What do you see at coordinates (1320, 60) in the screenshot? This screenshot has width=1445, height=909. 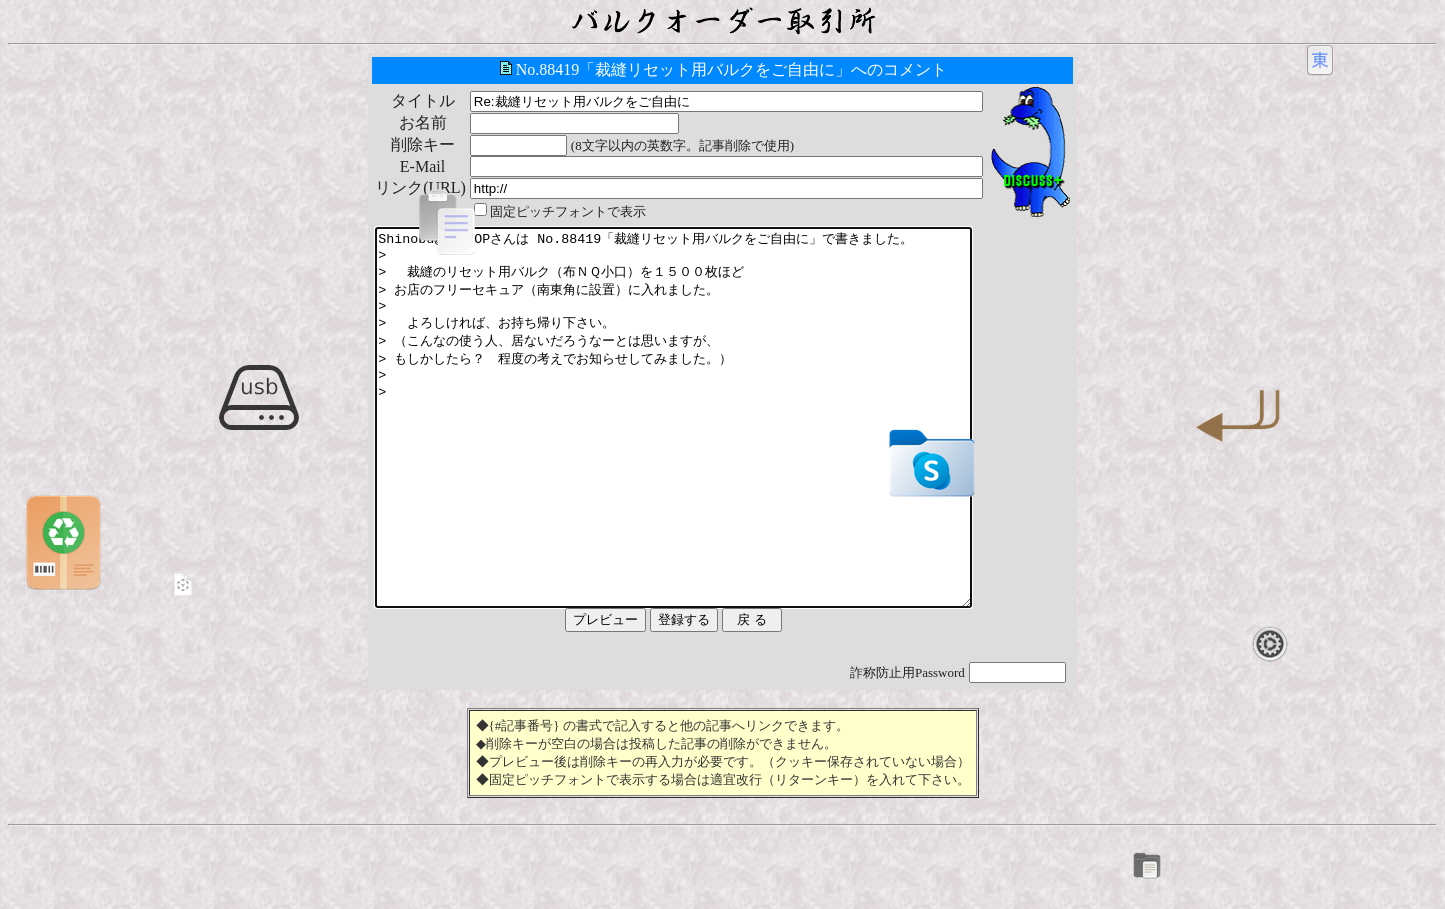 I see `launch the mahjongg tile matching game` at bounding box center [1320, 60].